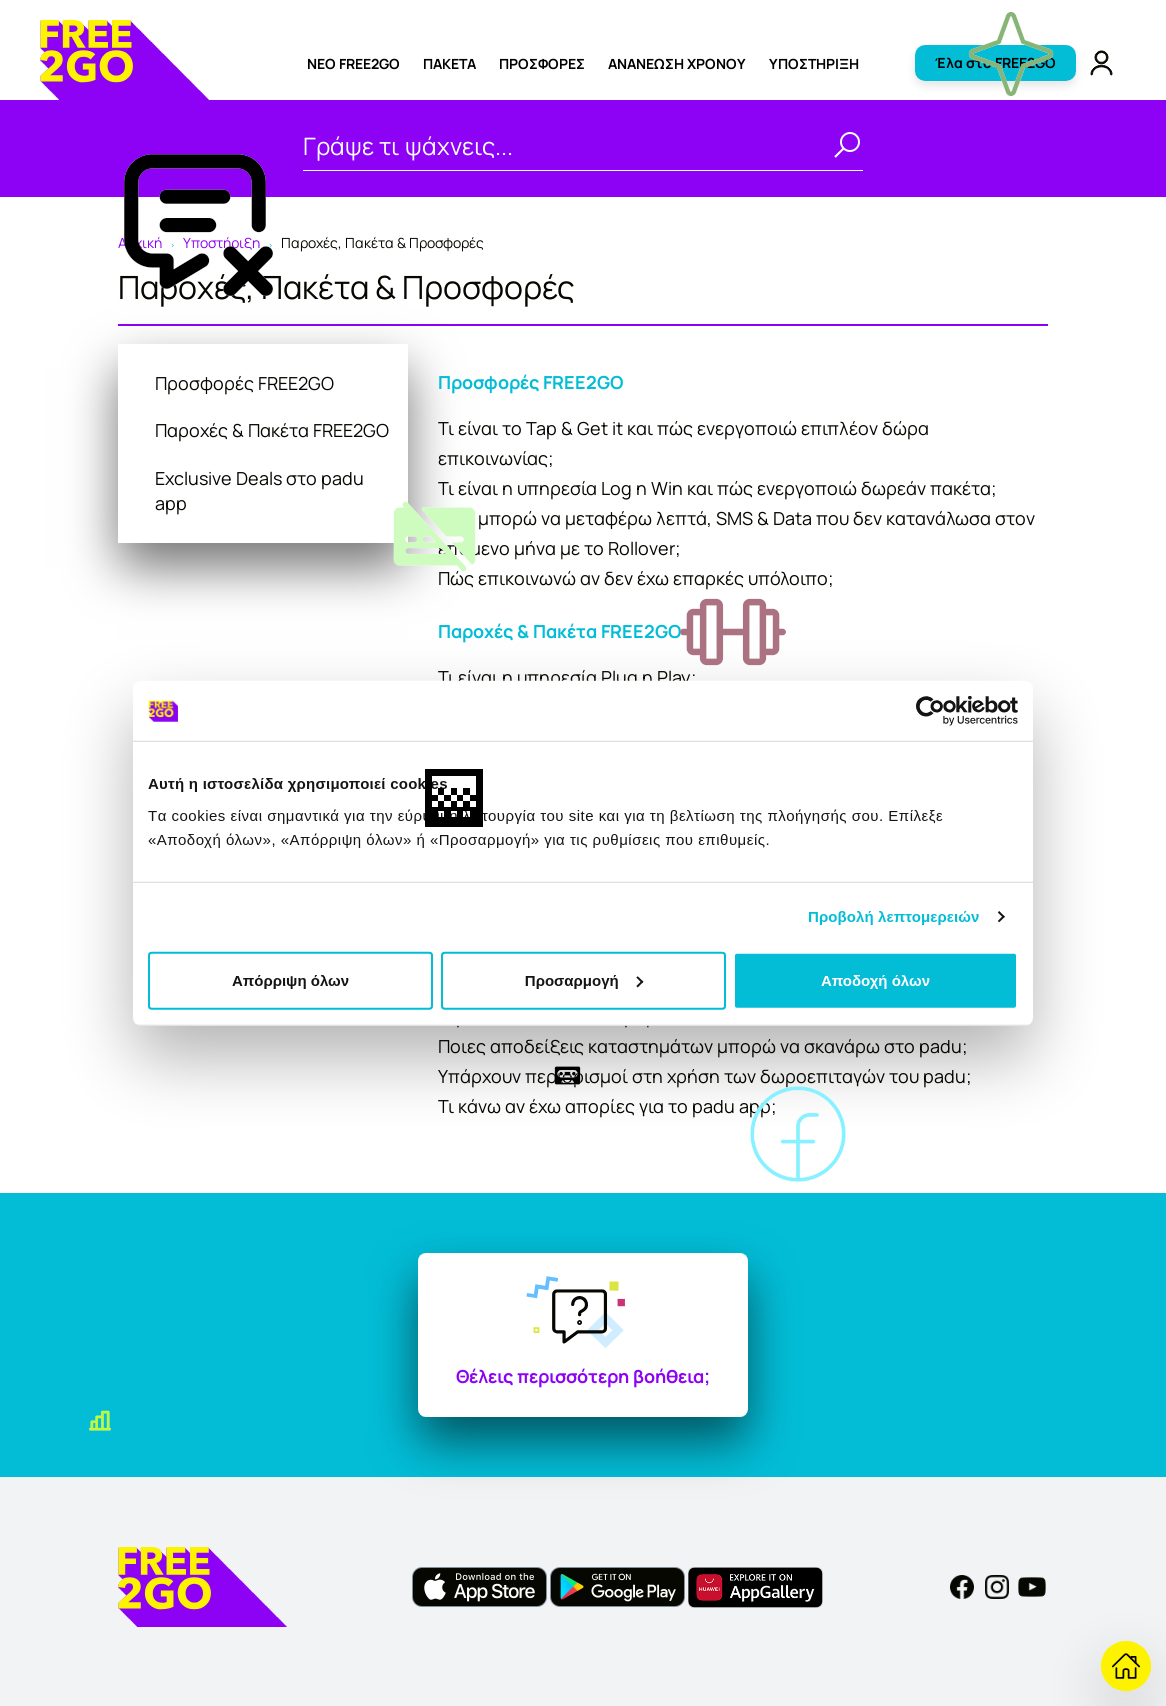 The image size is (1166, 1706). What do you see at coordinates (195, 218) in the screenshot?
I see `delete a message or conversation` at bounding box center [195, 218].